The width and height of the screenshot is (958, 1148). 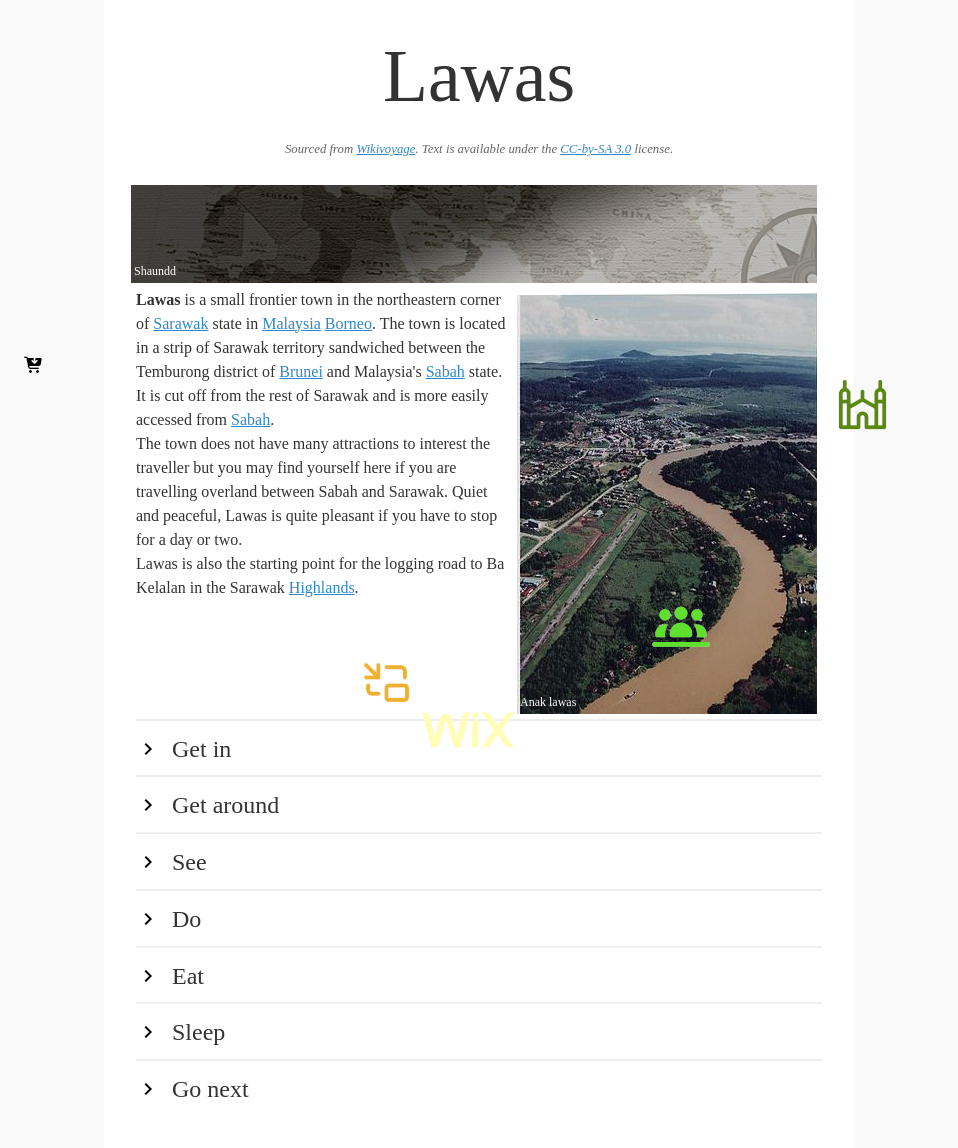 What do you see at coordinates (468, 730) in the screenshot?
I see `visit or connect to wix website builder` at bounding box center [468, 730].